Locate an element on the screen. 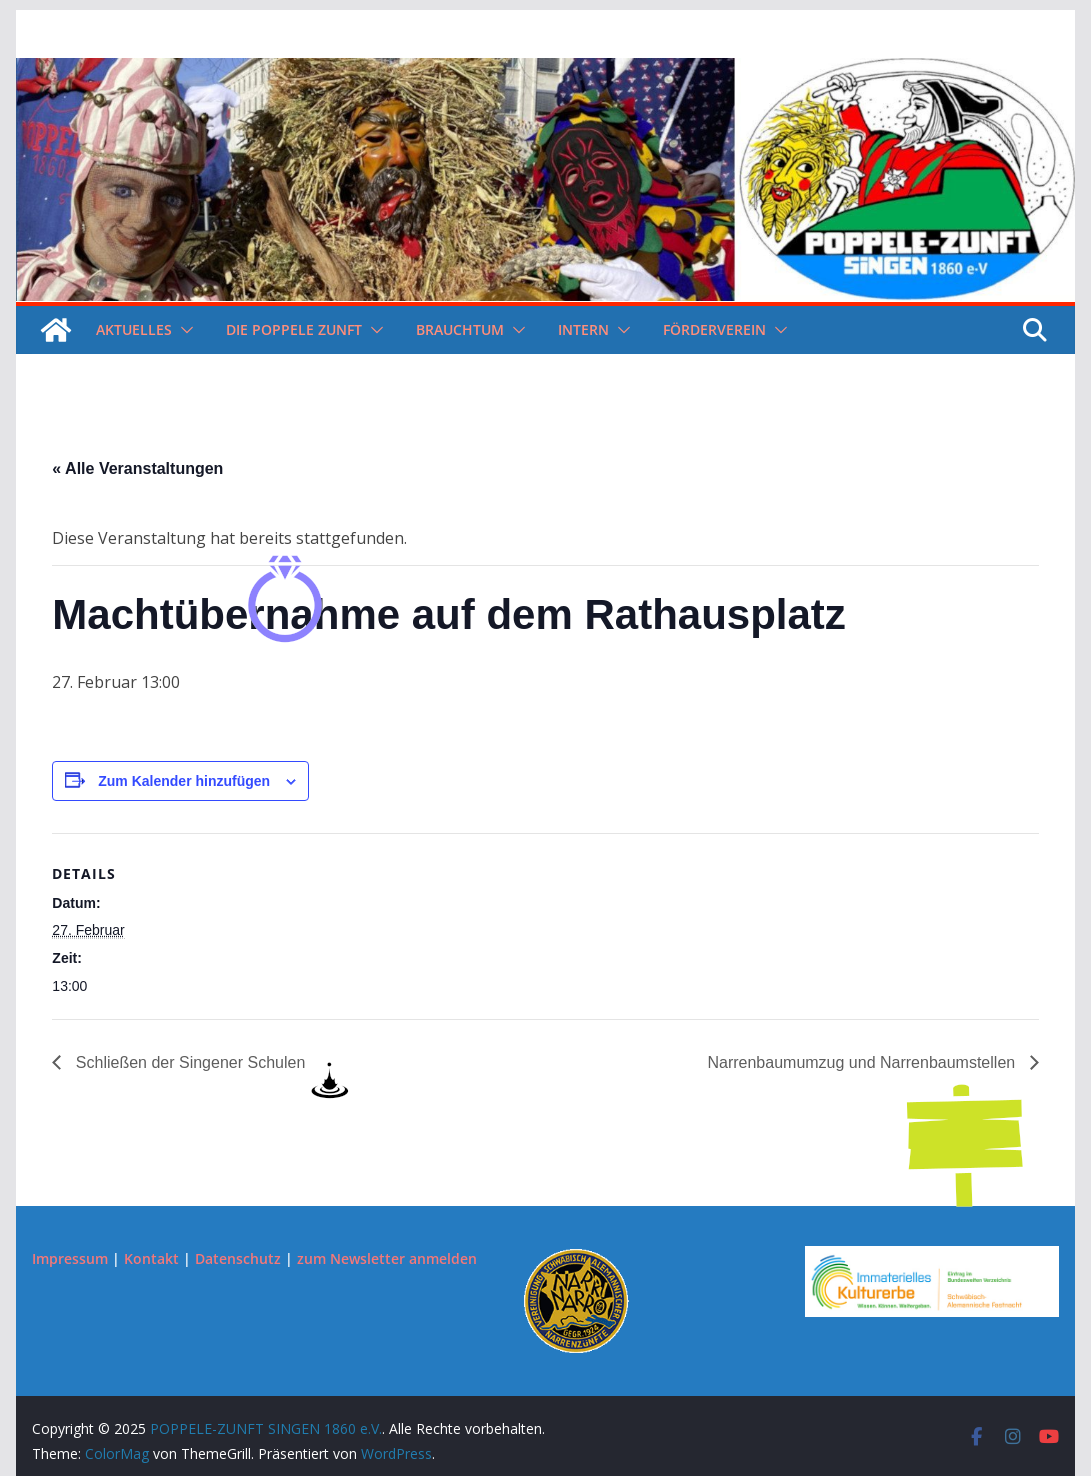 Image resolution: width=1091 pixels, height=1476 pixels. indicates water or liquid effect in gameplay is located at coordinates (330, 1081).